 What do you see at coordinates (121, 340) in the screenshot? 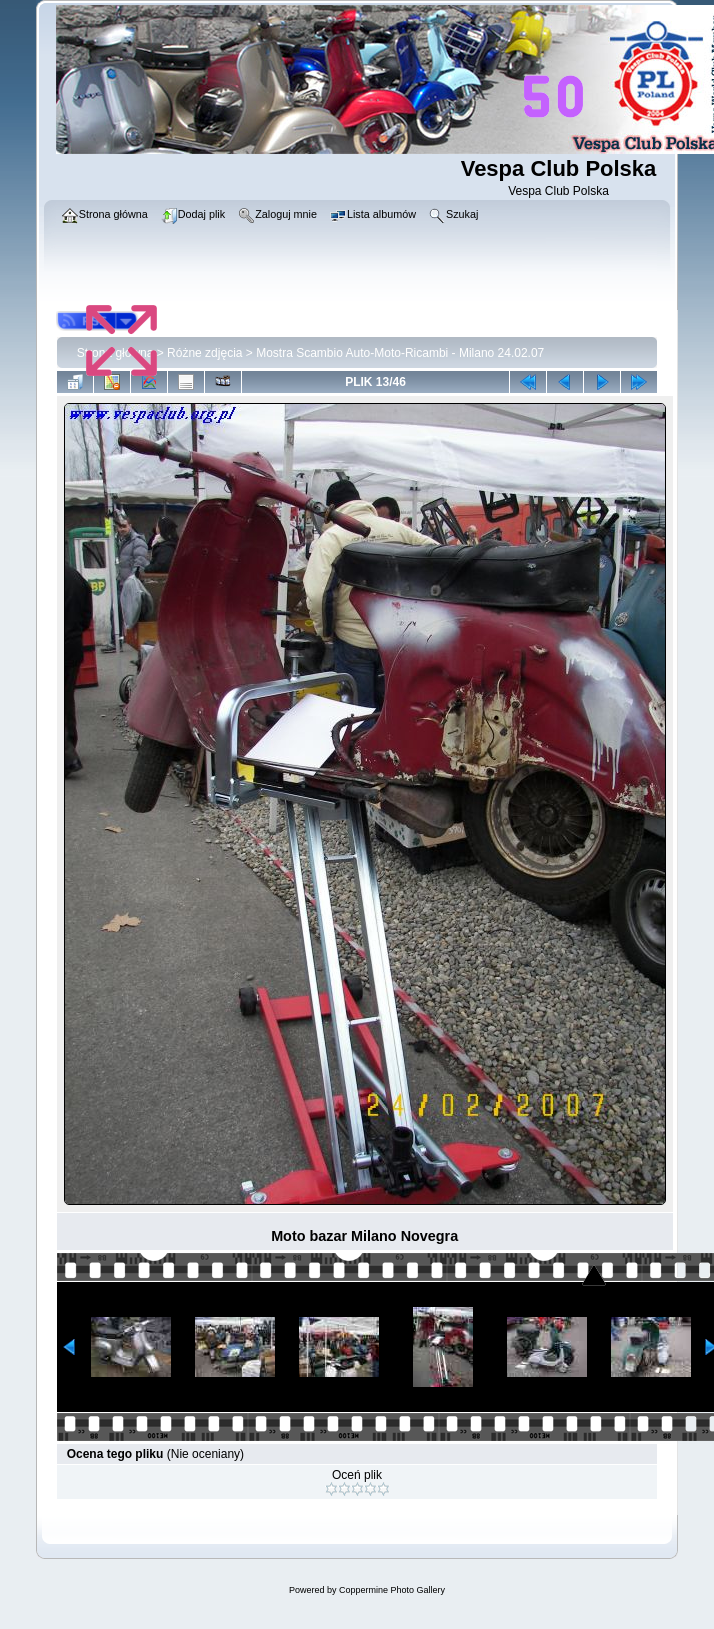
I see `expand to fullscreen mode` at bounding box center [121, 340].